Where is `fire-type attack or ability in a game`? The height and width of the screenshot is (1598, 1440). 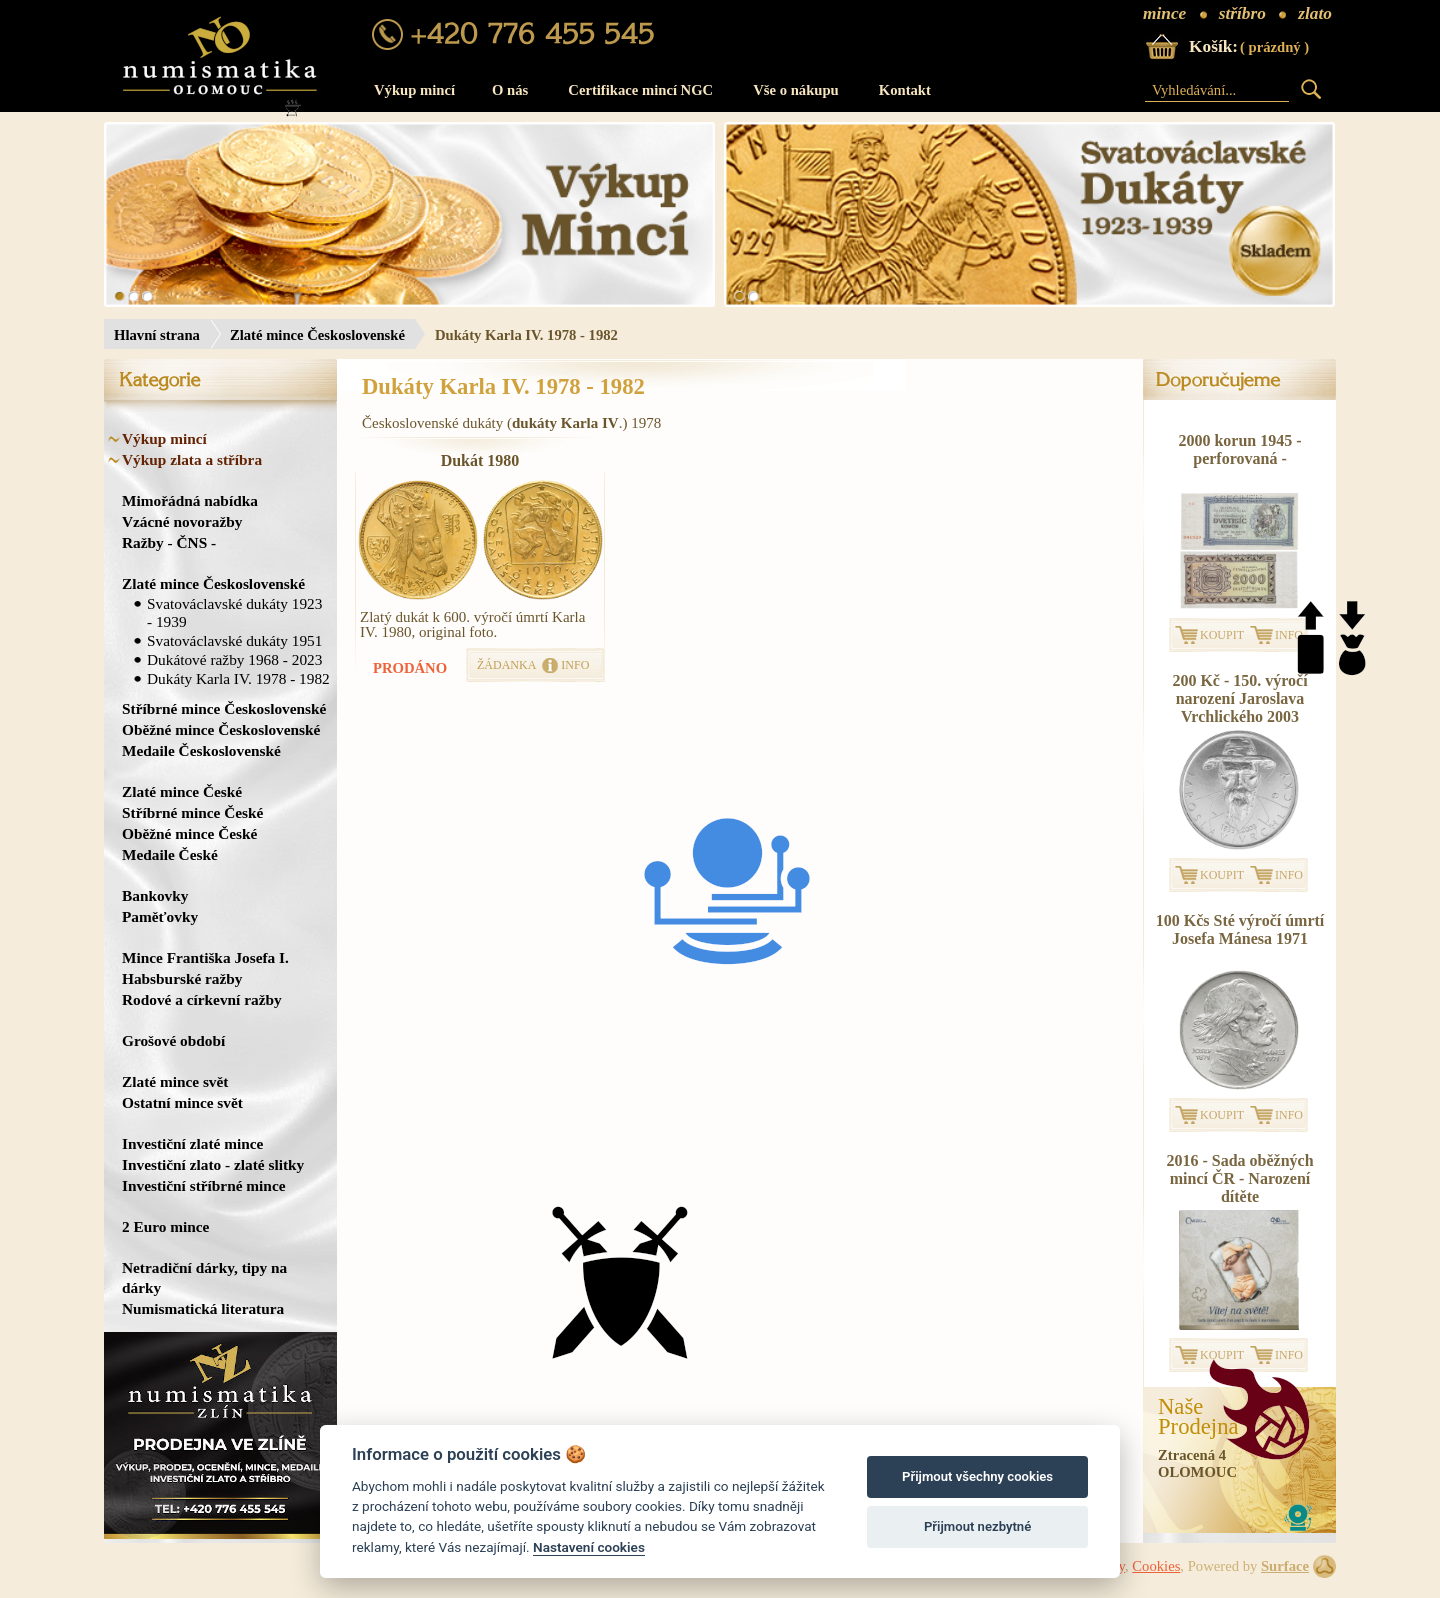
fire-type attack or ability in a game is located at coordinates (1257, 1408).